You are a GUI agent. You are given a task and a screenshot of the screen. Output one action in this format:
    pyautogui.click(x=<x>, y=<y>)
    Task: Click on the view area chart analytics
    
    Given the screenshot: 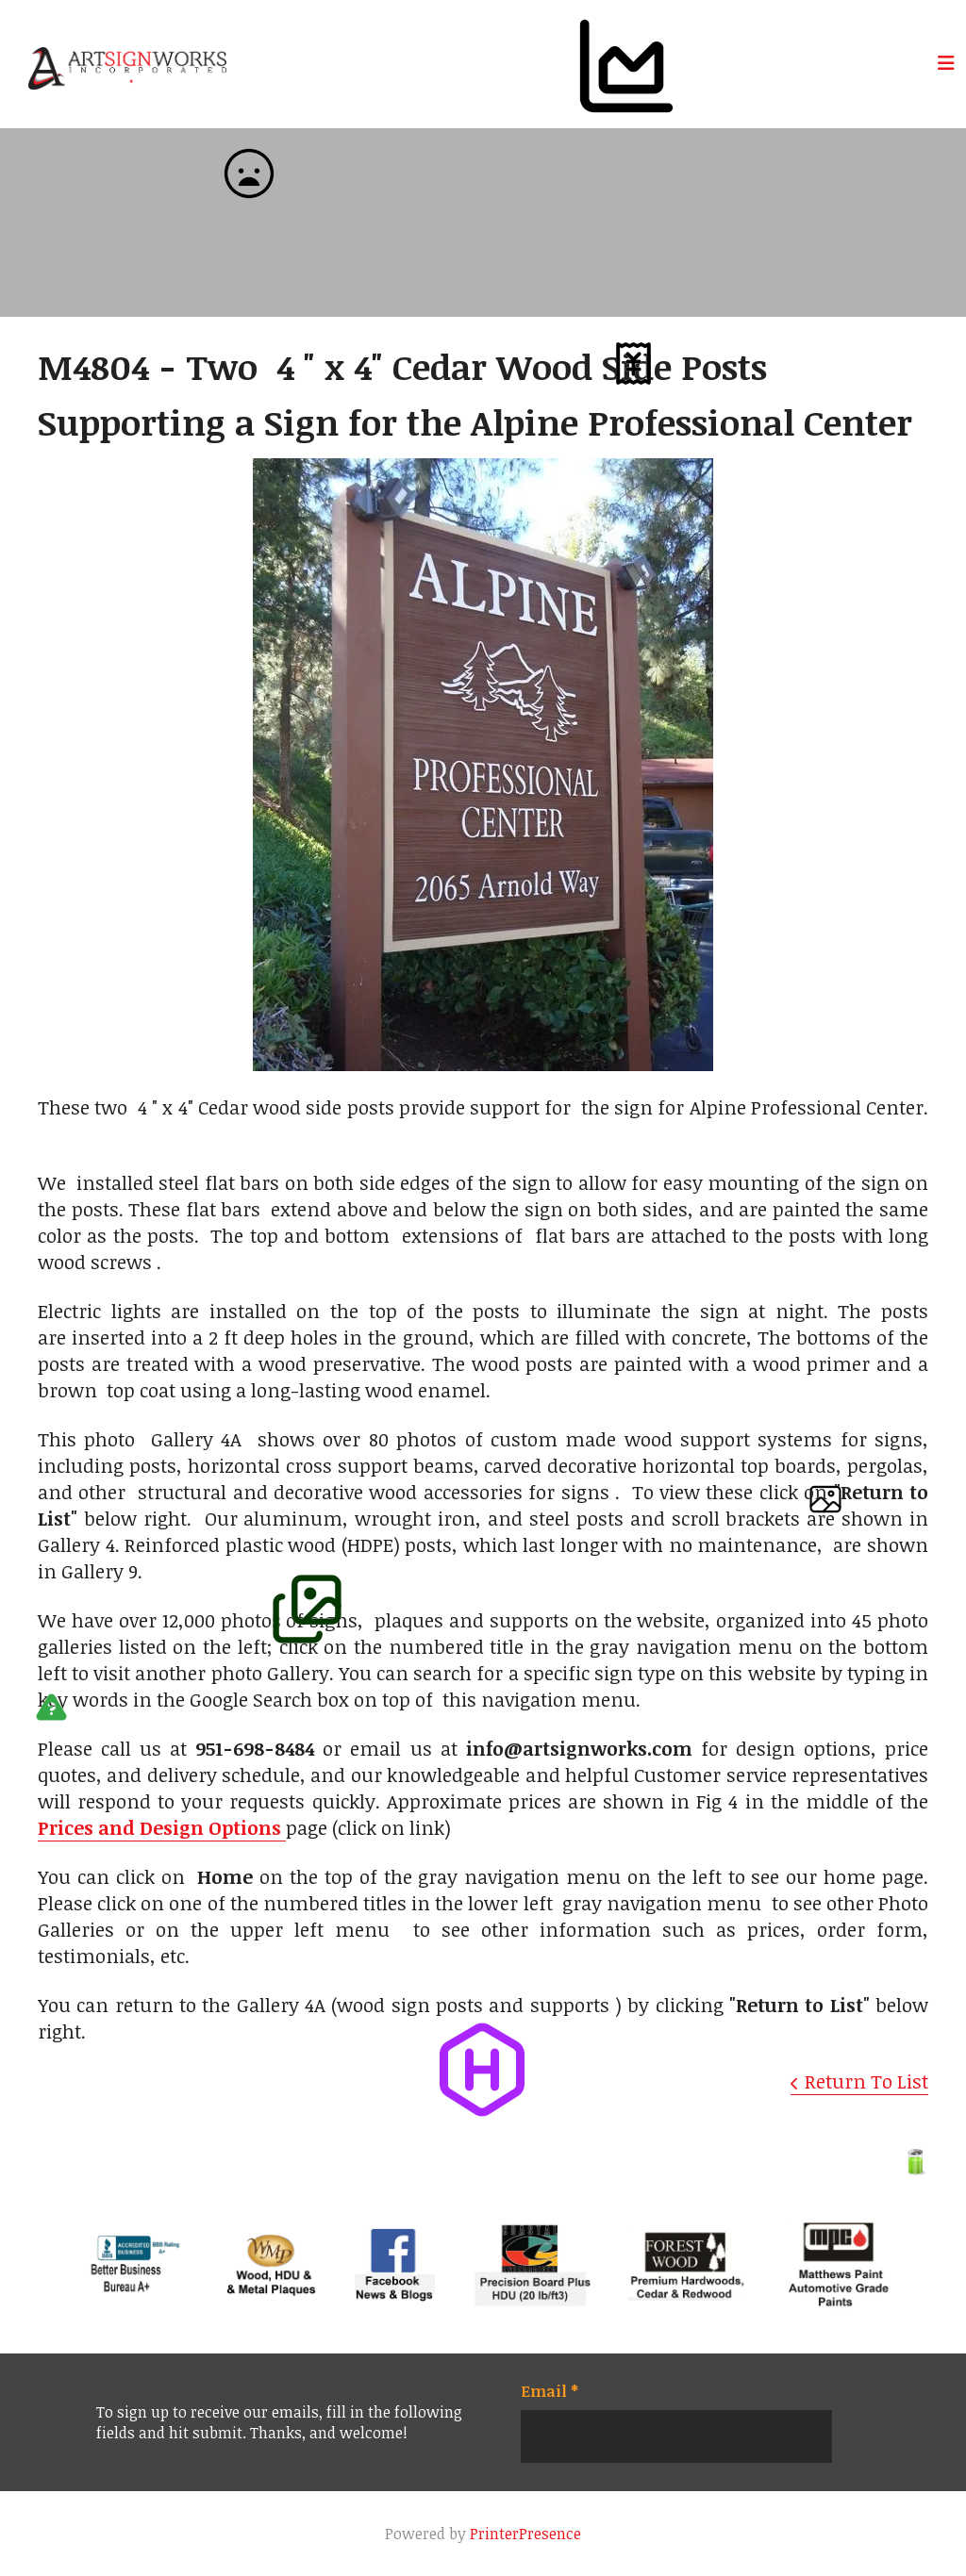 What is the action you would take?
    pyautogui.click(x=626, y=66)
    